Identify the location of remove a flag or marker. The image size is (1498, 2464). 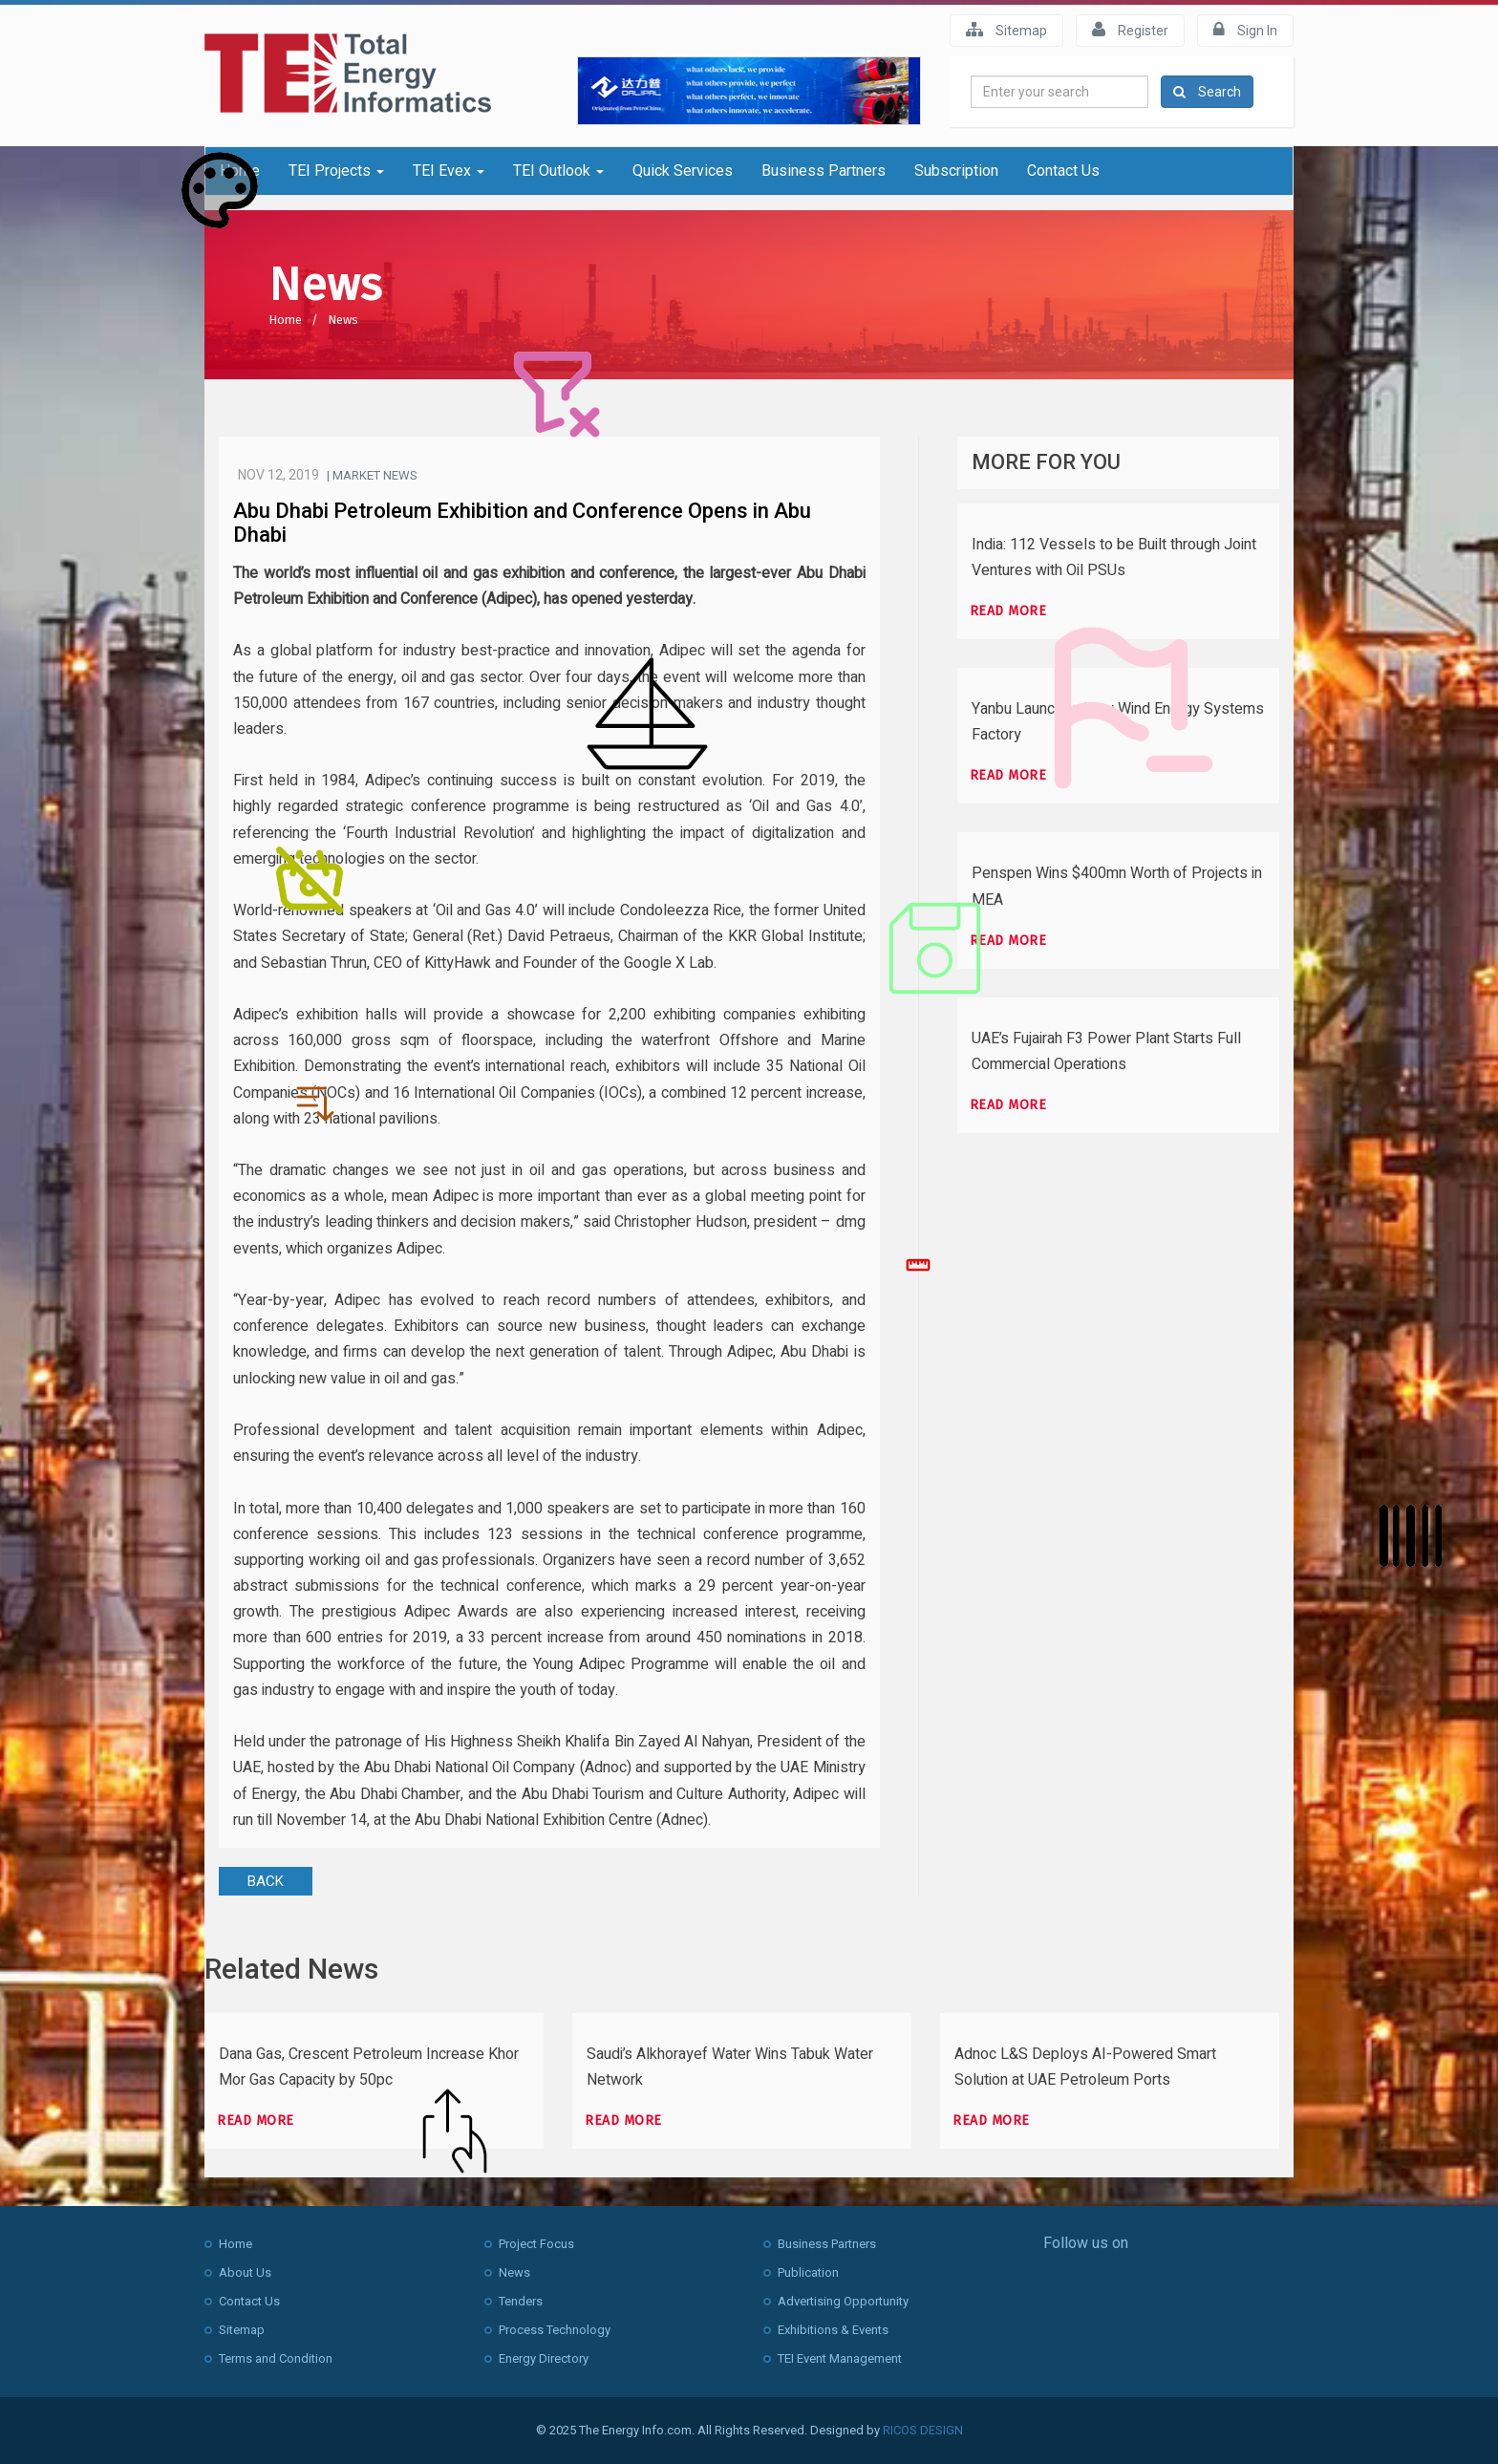
(1121, 705).